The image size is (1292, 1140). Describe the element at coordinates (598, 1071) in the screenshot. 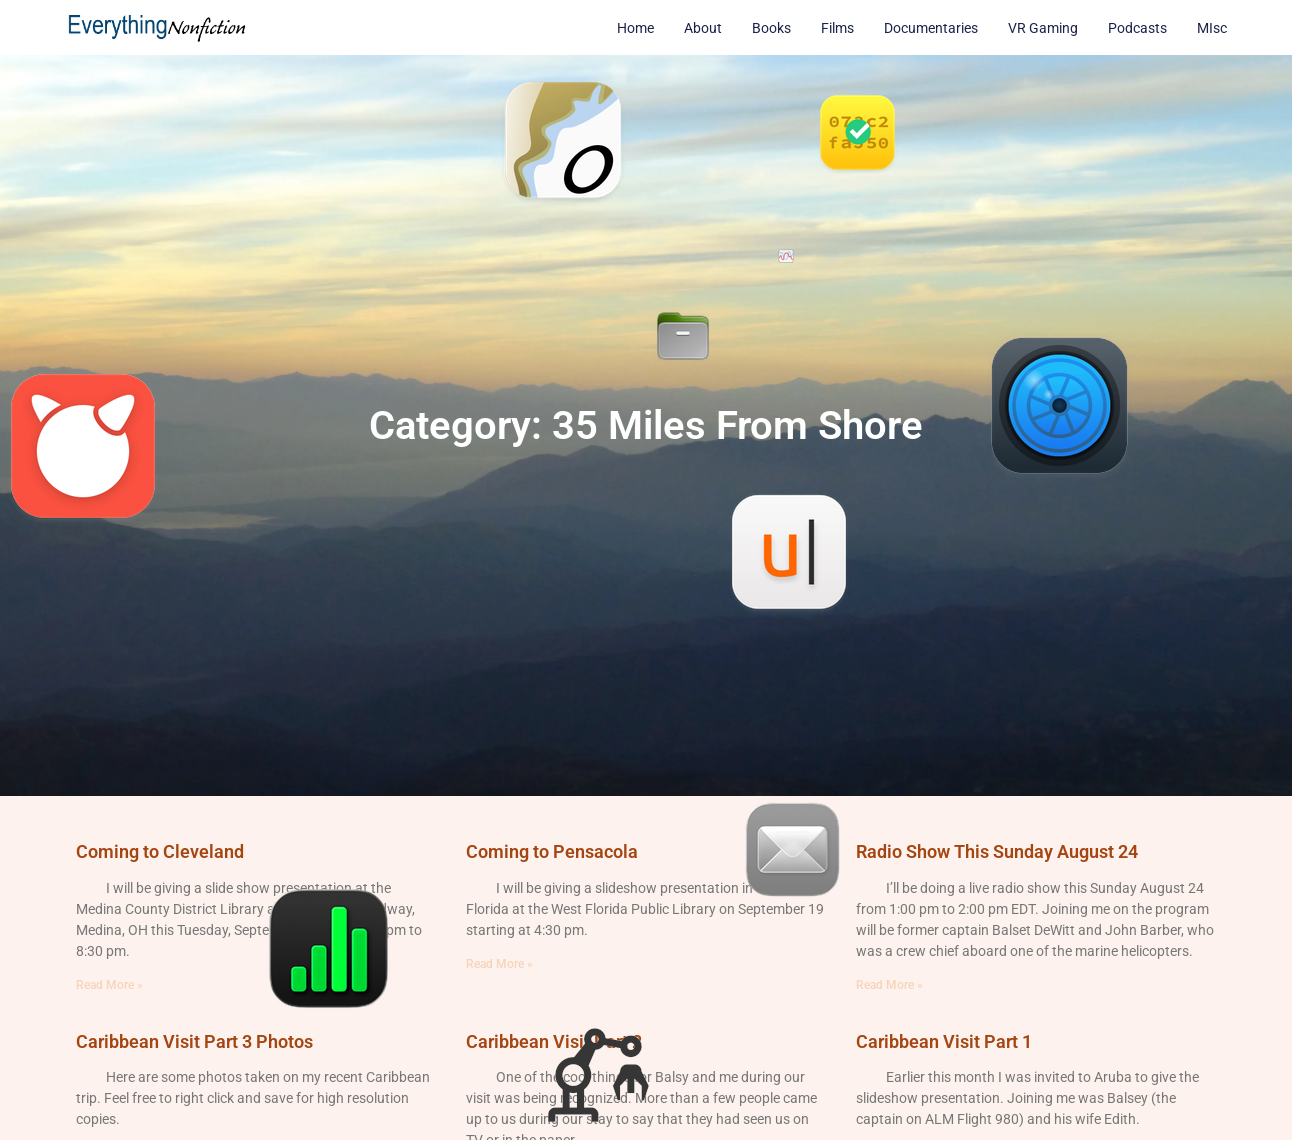

I see `open GNOME Builder IDE` at that location.